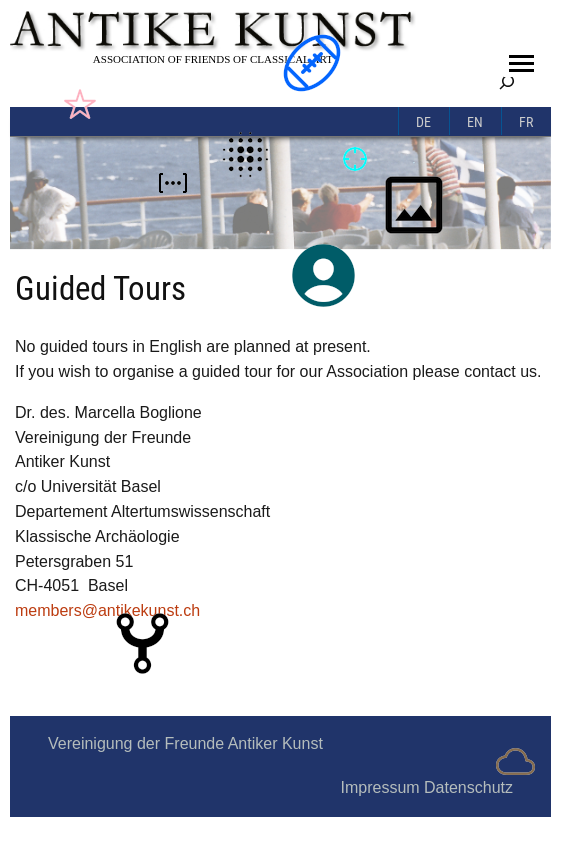 Image resolution: width=561 pixels, height=843 pixels. Describe the element at coordinates (515, 761) in the screenshot. I see `access cloud storage` at that location.